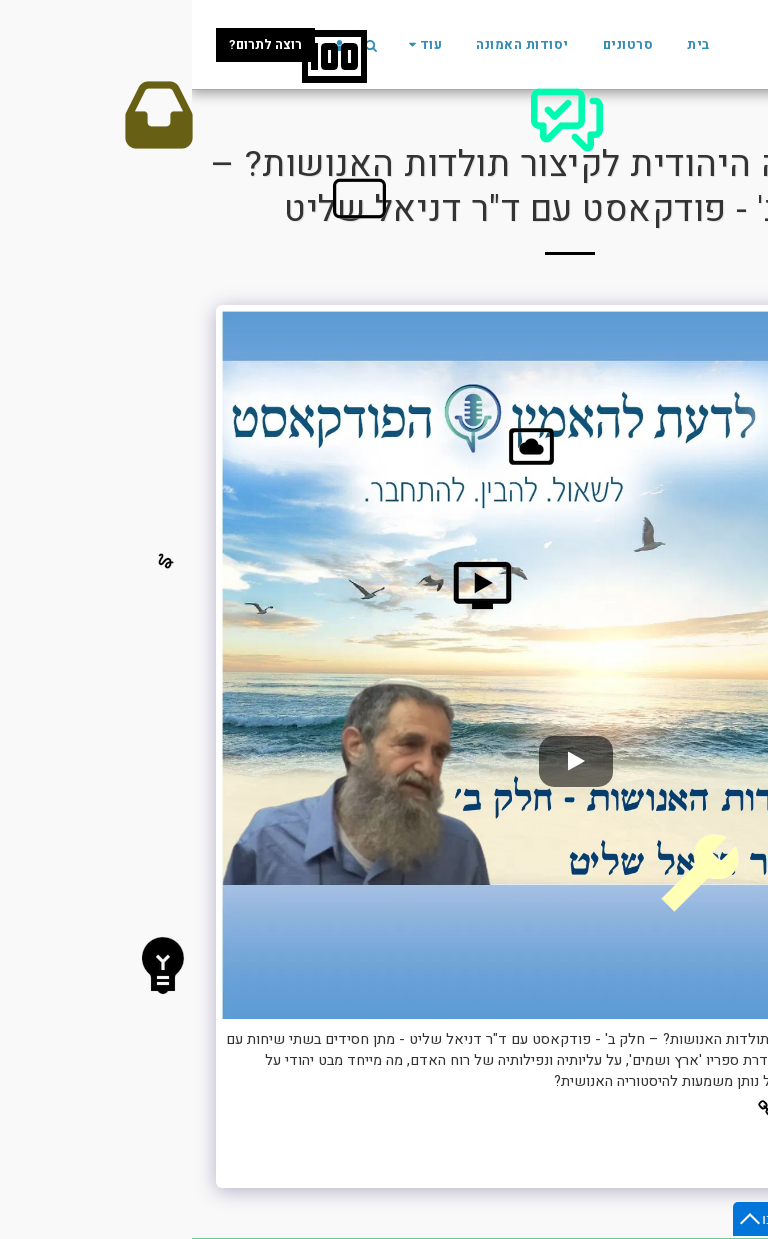  I want to click on access on-demand video content, so click(482, 585).